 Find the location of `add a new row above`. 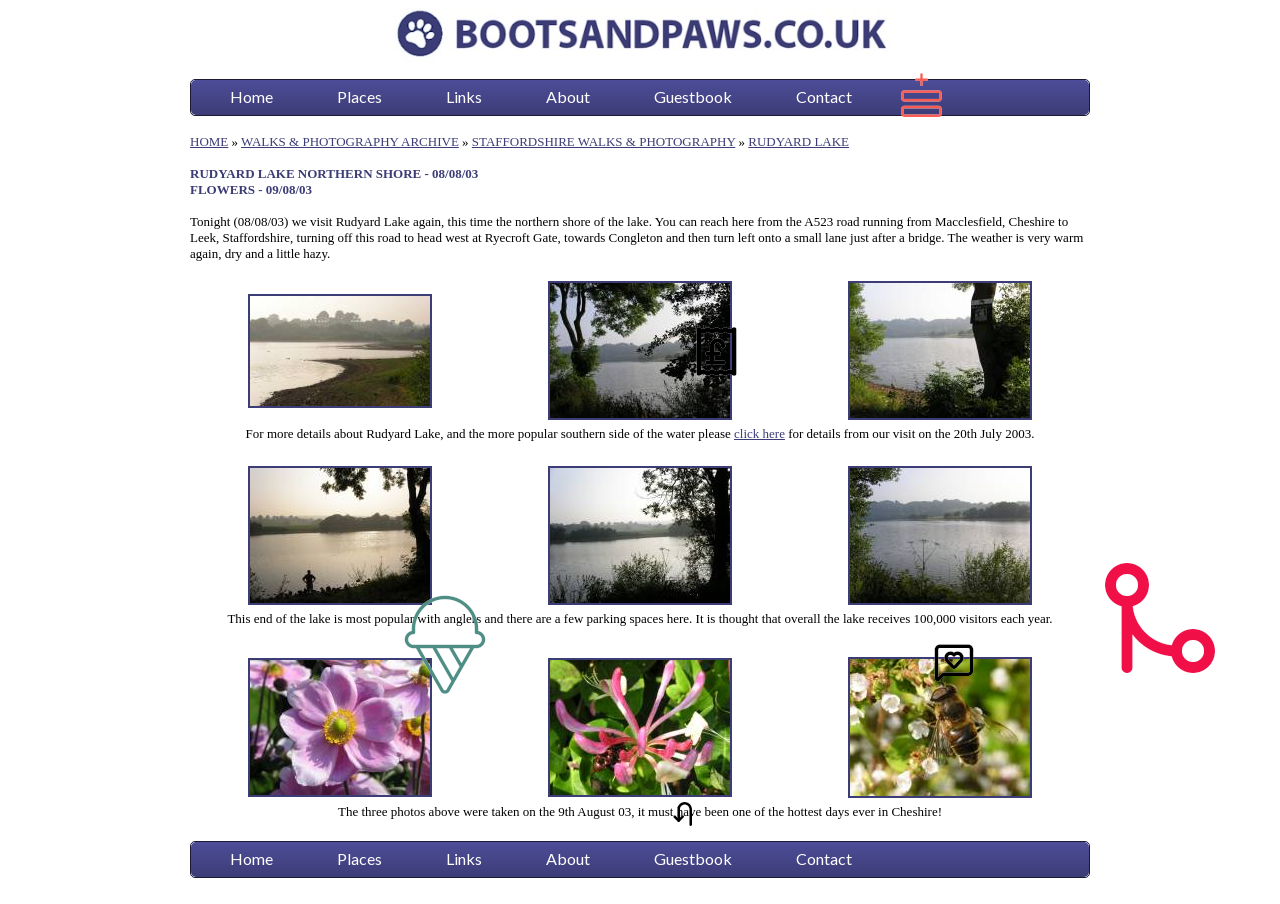

add a new row above is located at coordinates (921, 98).